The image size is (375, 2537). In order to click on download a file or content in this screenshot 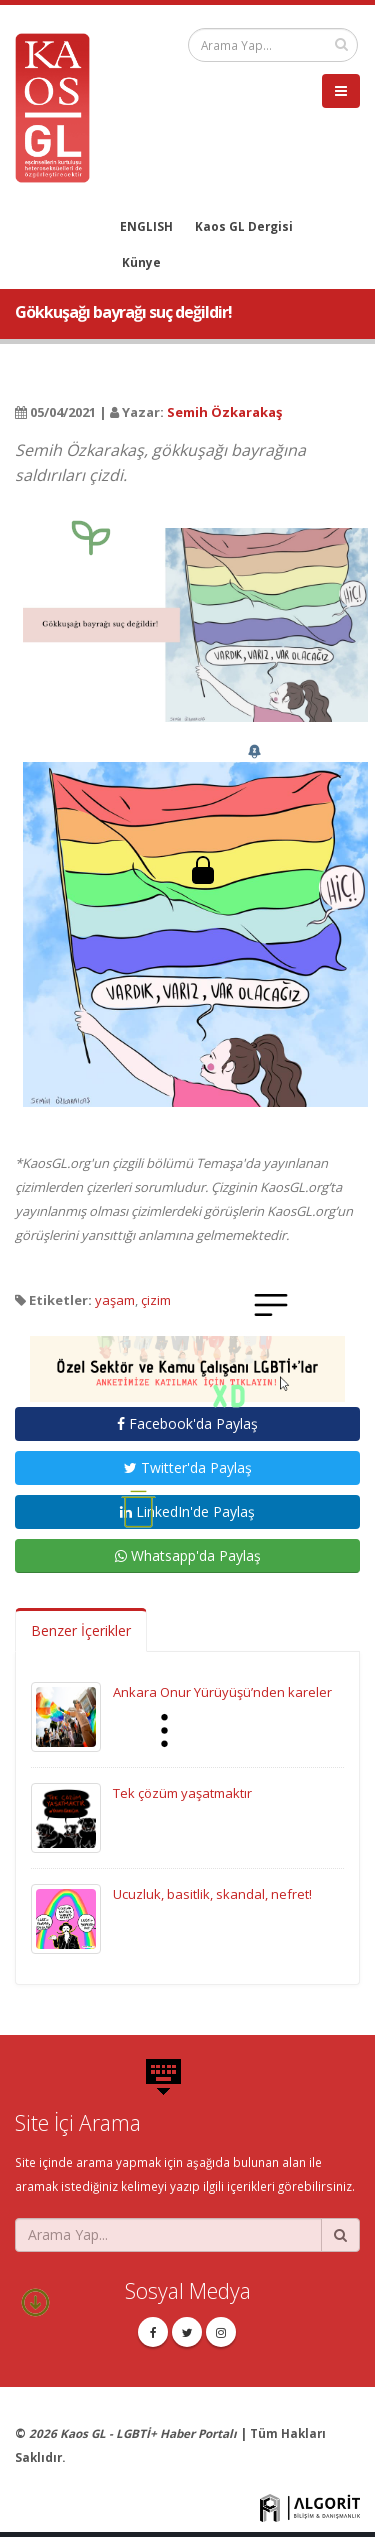, I will do `click(35, 2302)`.